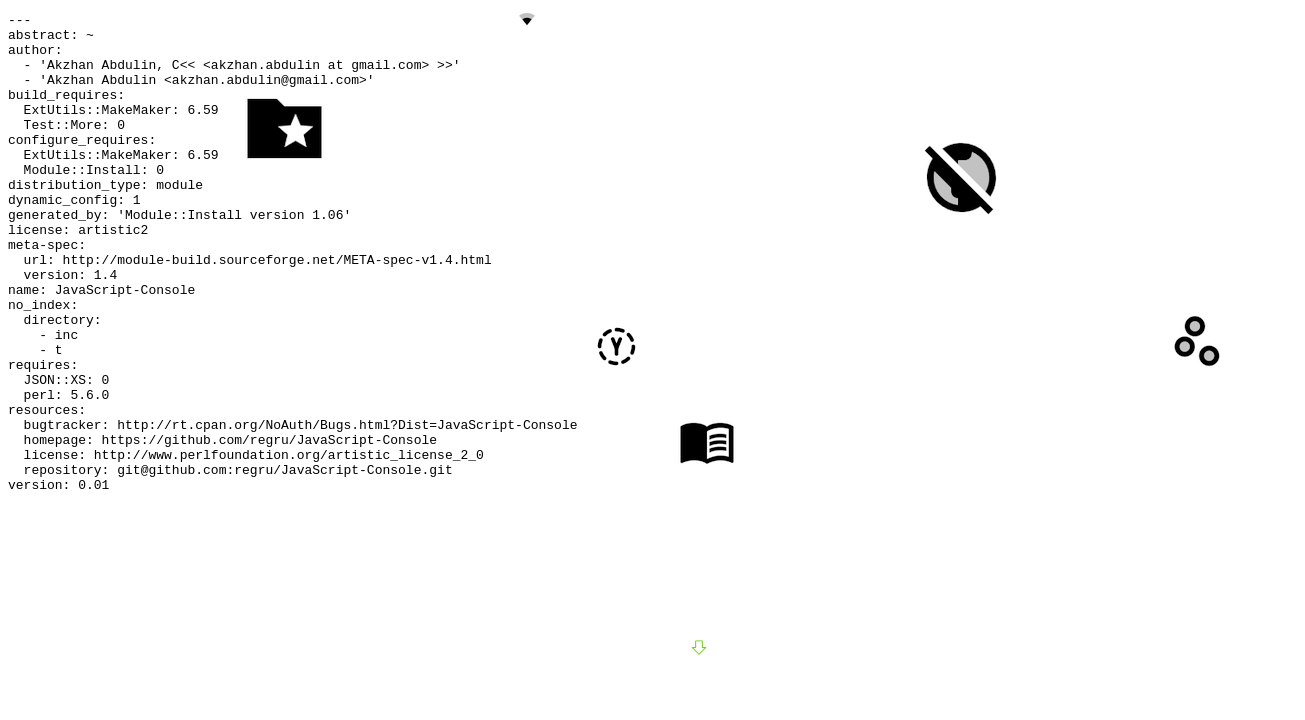 This screenshot has width=1305, height=720. Describe the element at coordinates (527, 19) in the screenshot. I see `indicates weak wifi signal strength` at that location.